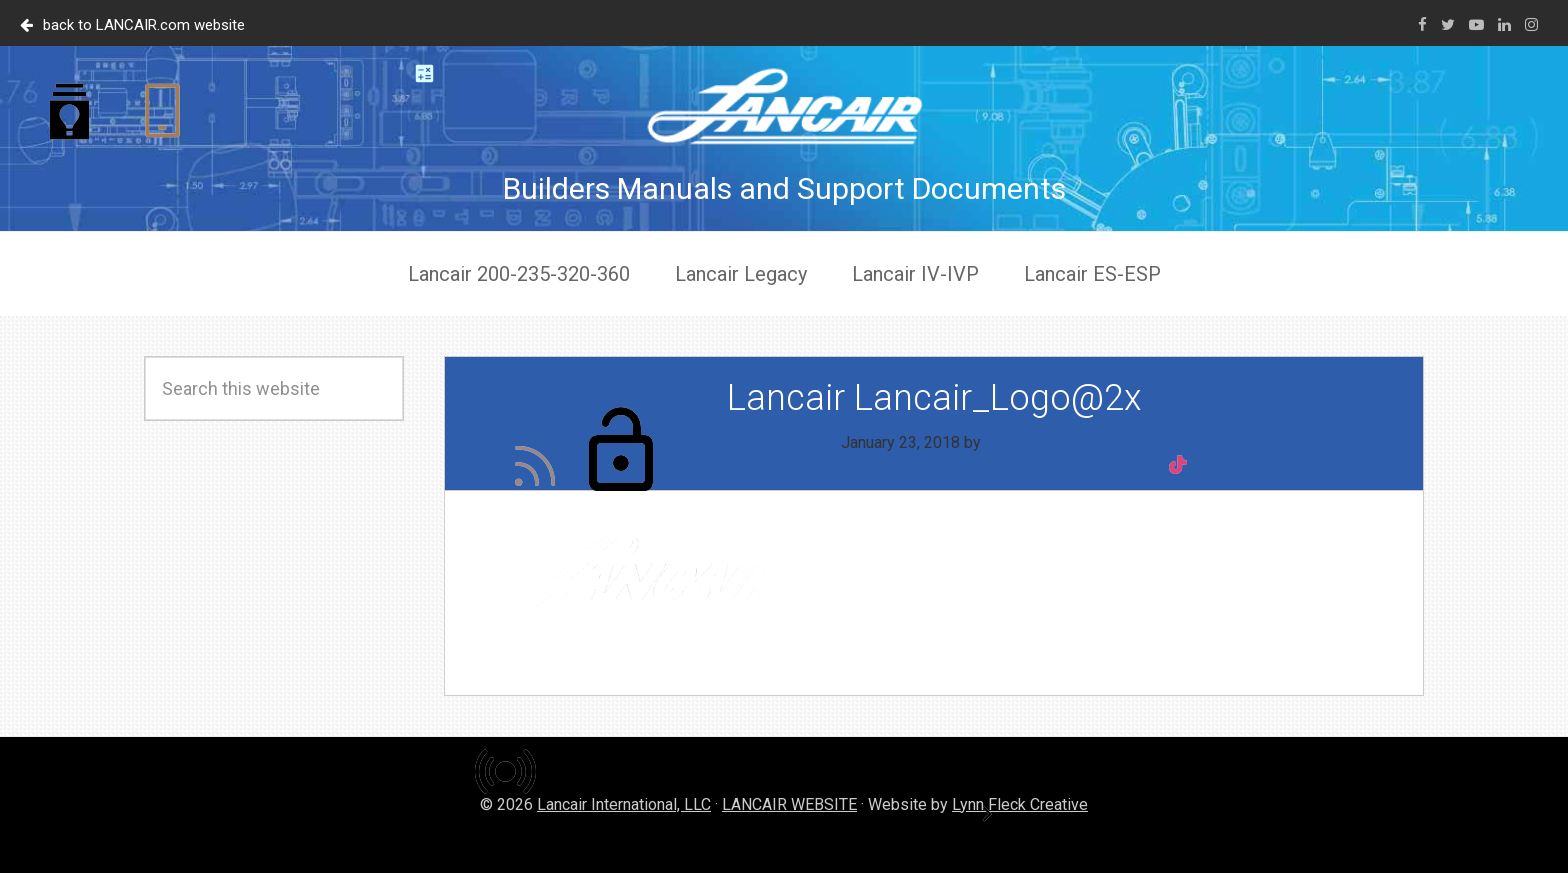 Image resolution: width=1568 pixels, height=873 pixels. I want to click on subscribe to RSS feed, so click(535, 466).